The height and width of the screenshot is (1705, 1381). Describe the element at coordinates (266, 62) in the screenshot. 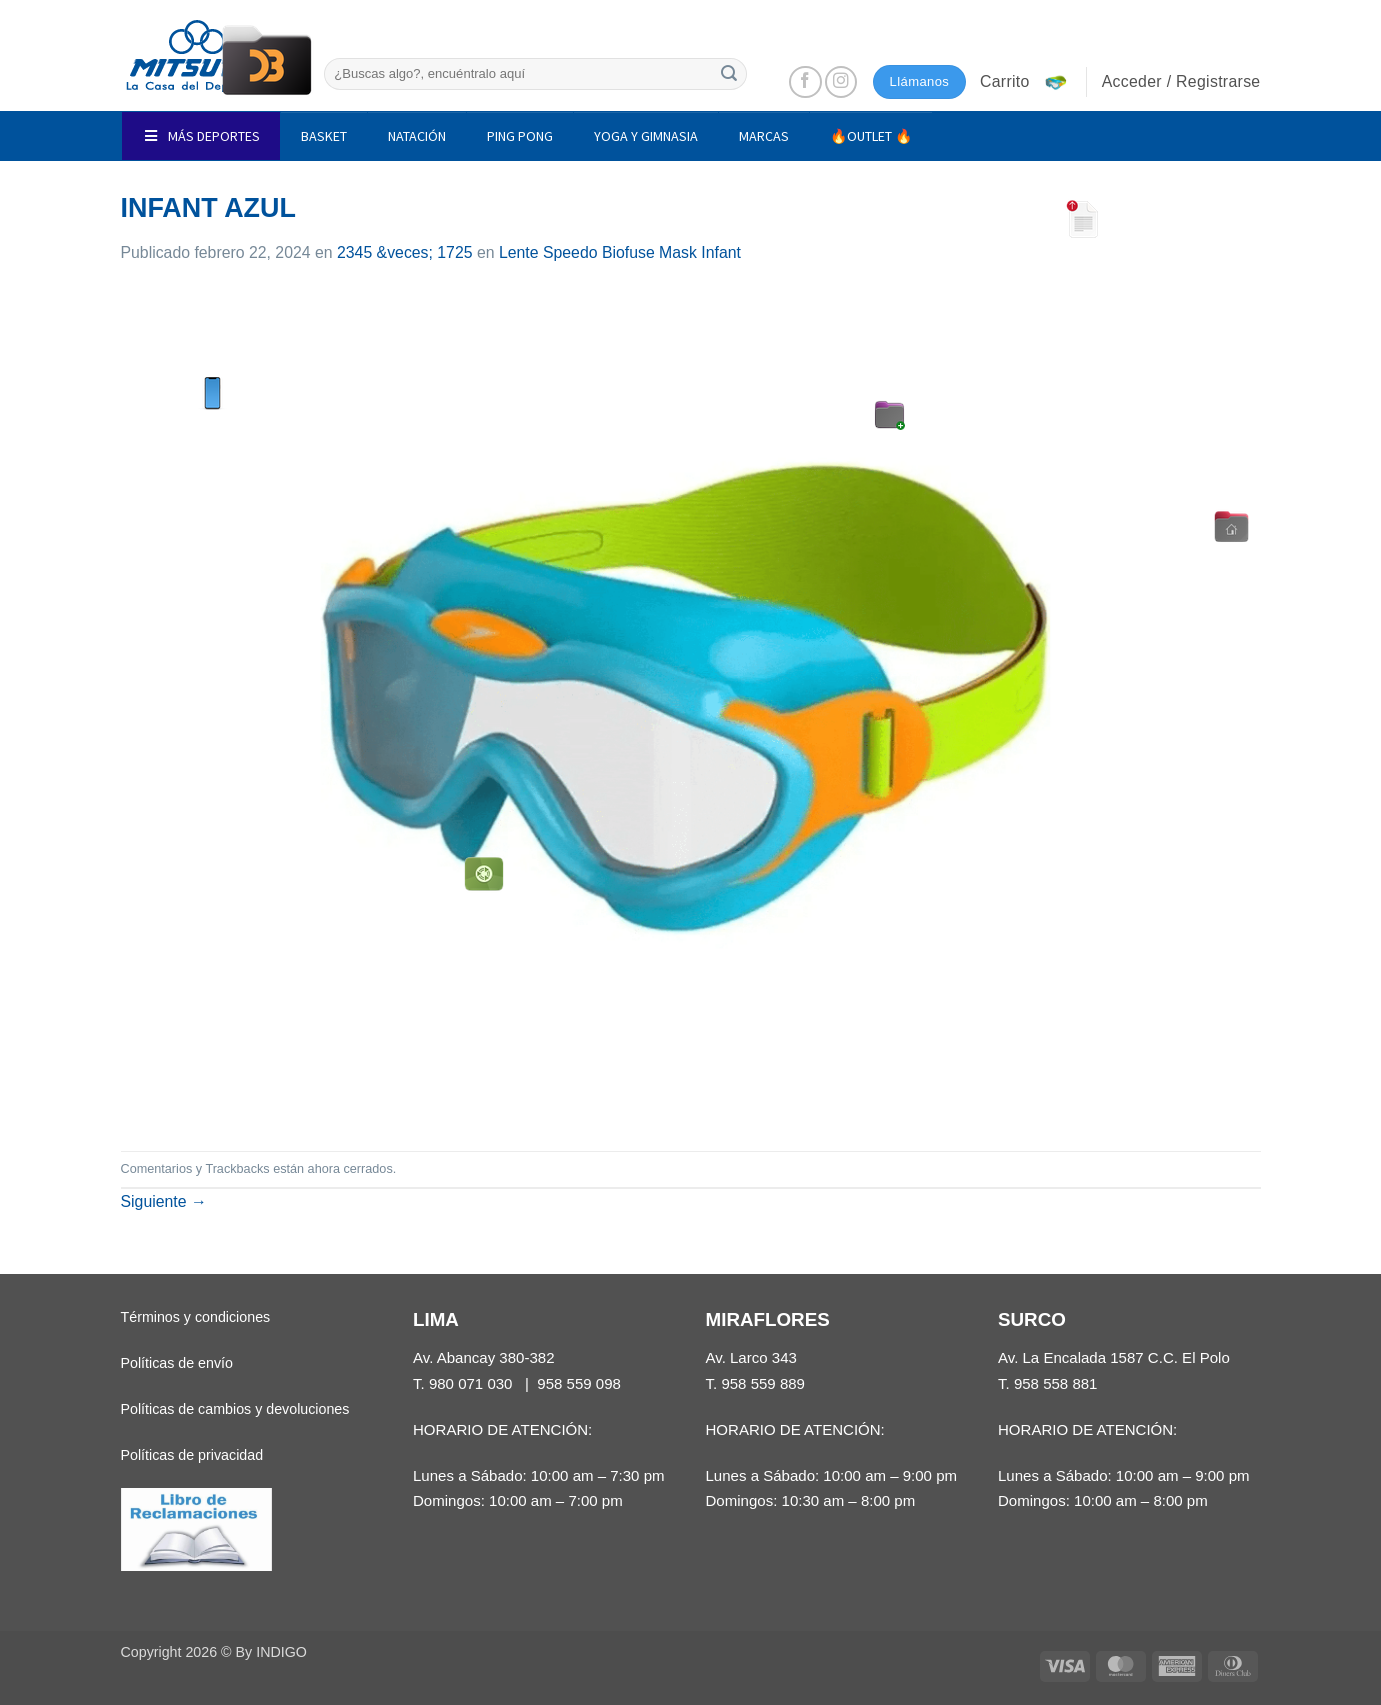

I see `open D3.js project folder` at that location.